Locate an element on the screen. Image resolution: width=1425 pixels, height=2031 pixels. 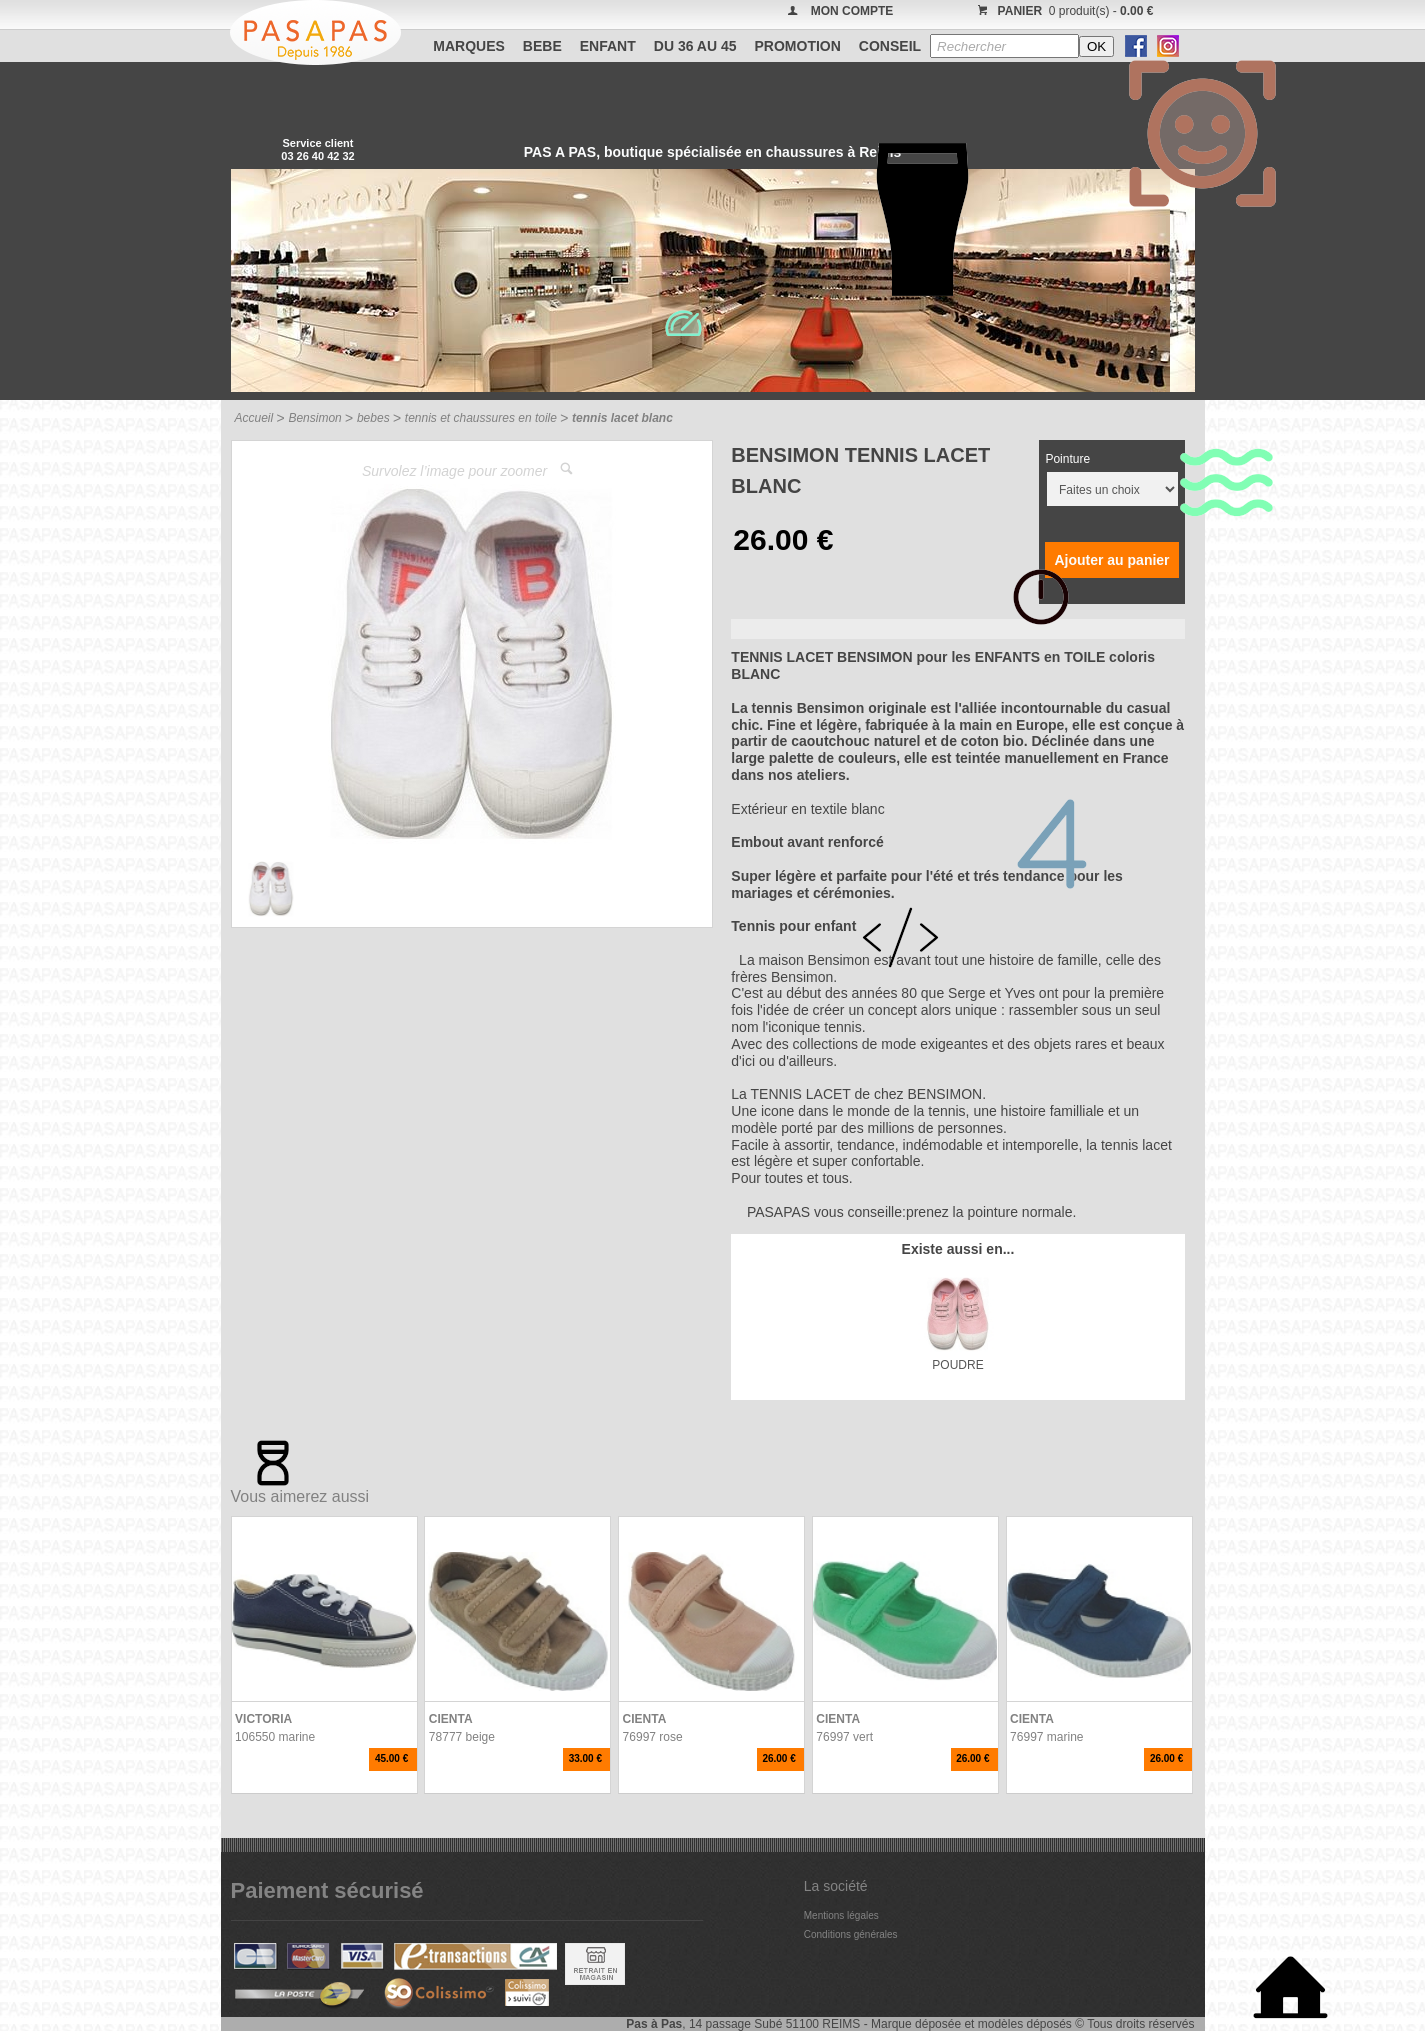
indicates 12 o'clock or noon/midnight time is located at coordinates (1041, 597).